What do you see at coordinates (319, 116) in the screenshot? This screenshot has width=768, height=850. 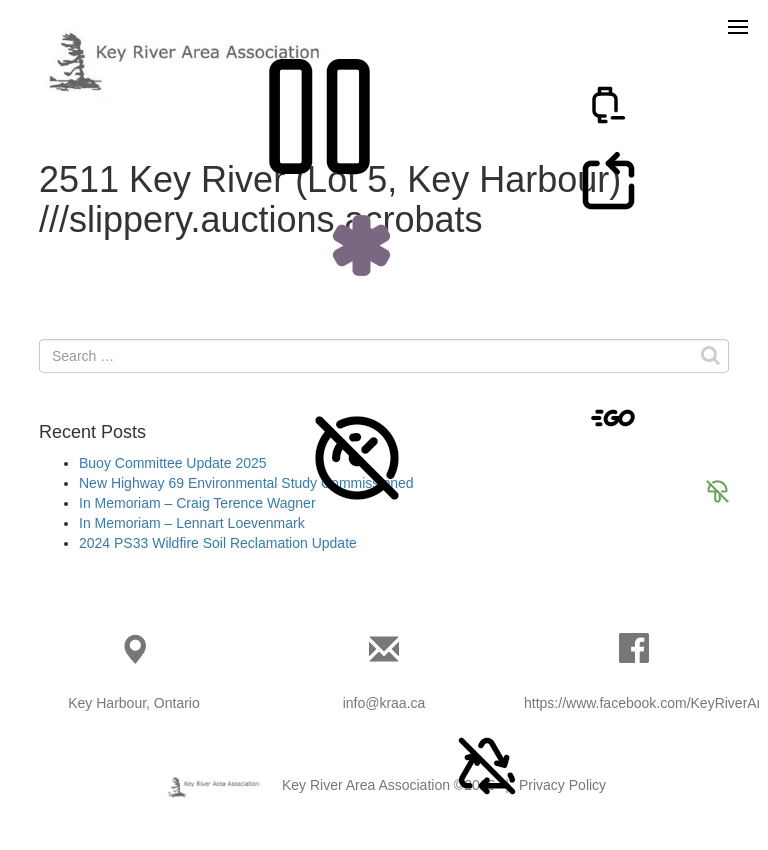 I see `switch to column layout view` at bounding box center [319, 116].